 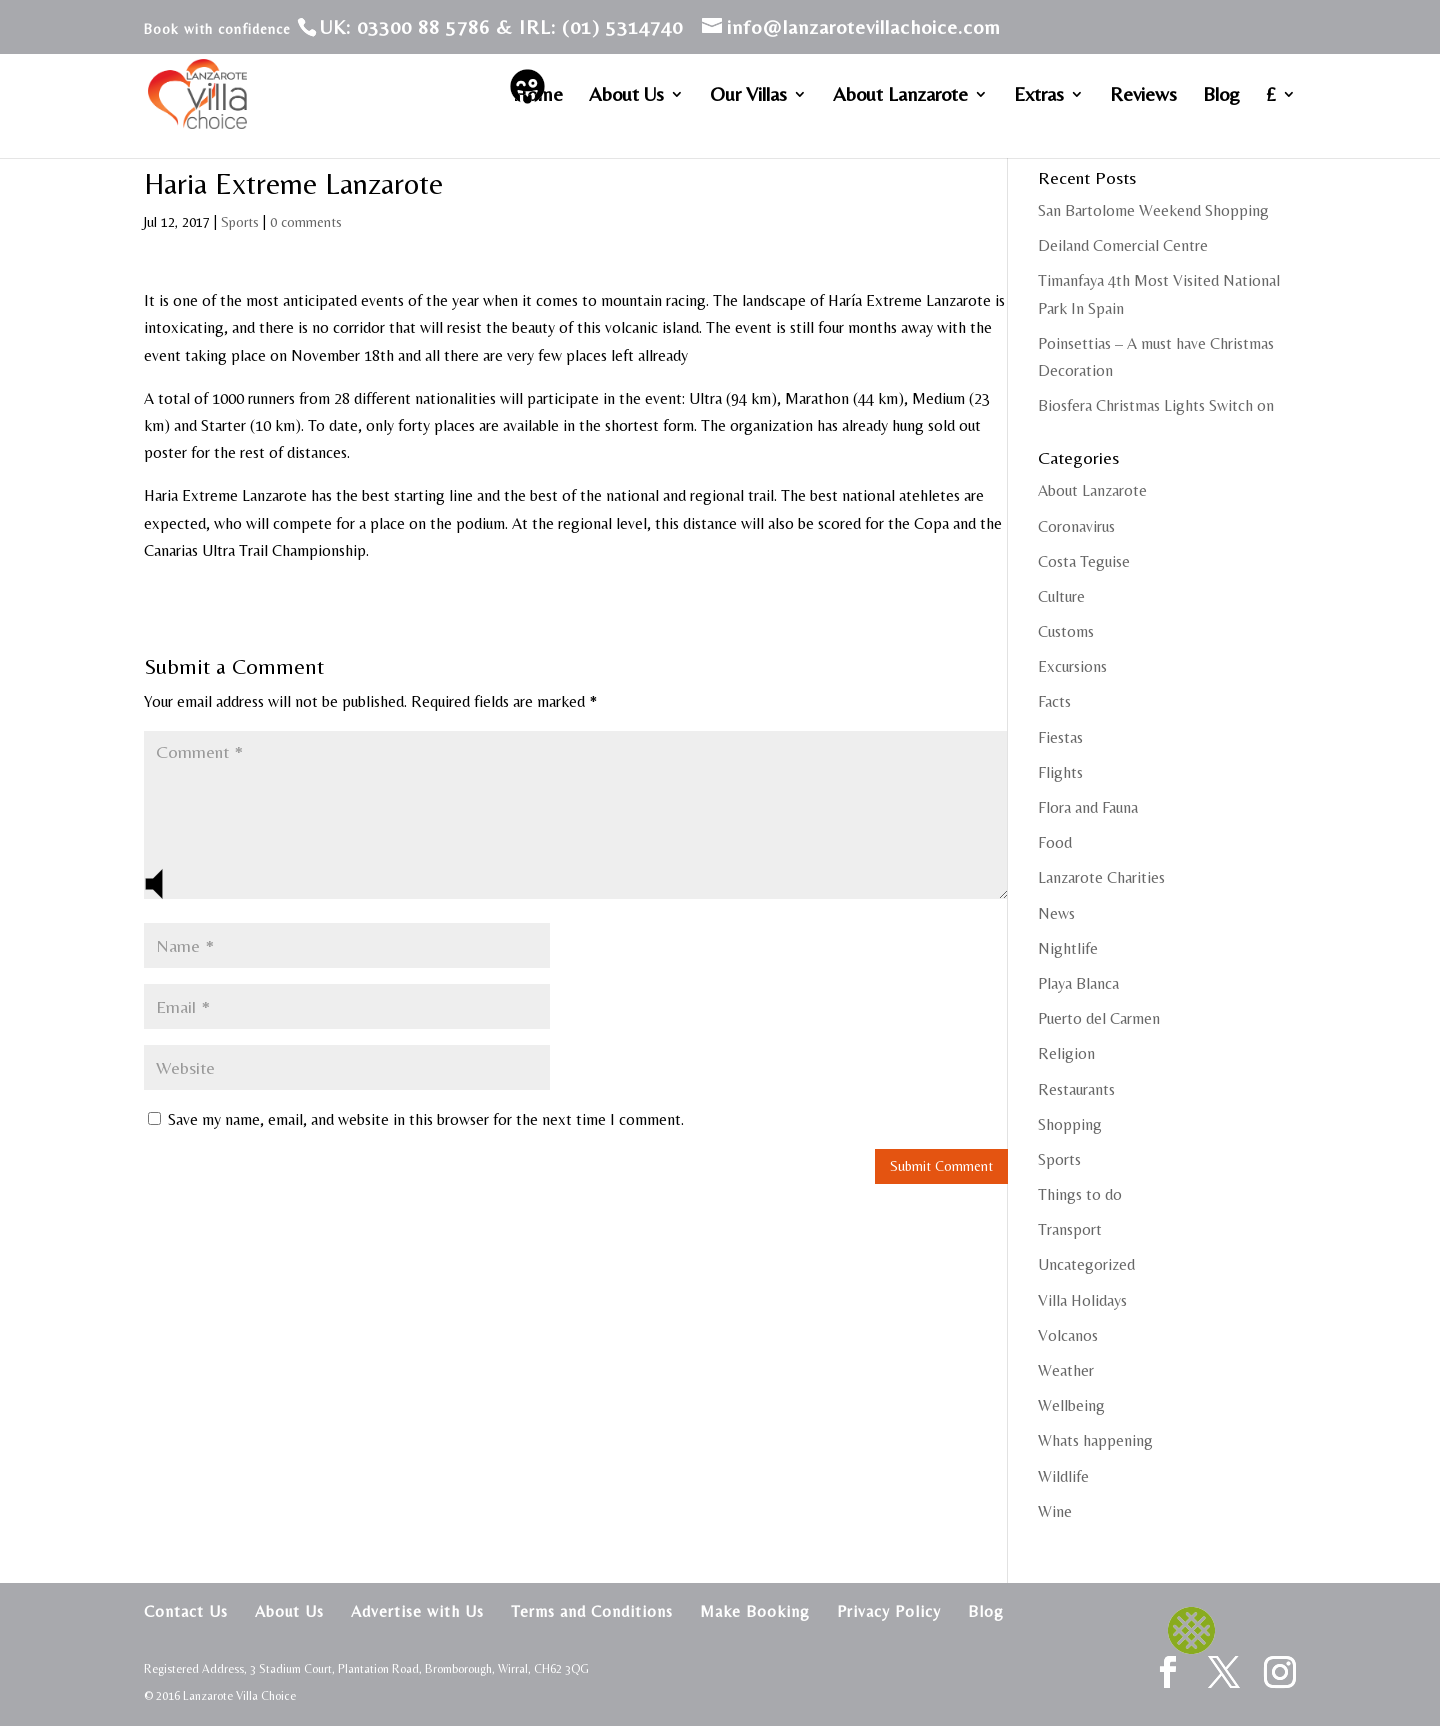 What do you see at coordinates (527, 86) in the screenshot?
I see `react with a playful or silly expression` at bounding box center [527, 86].